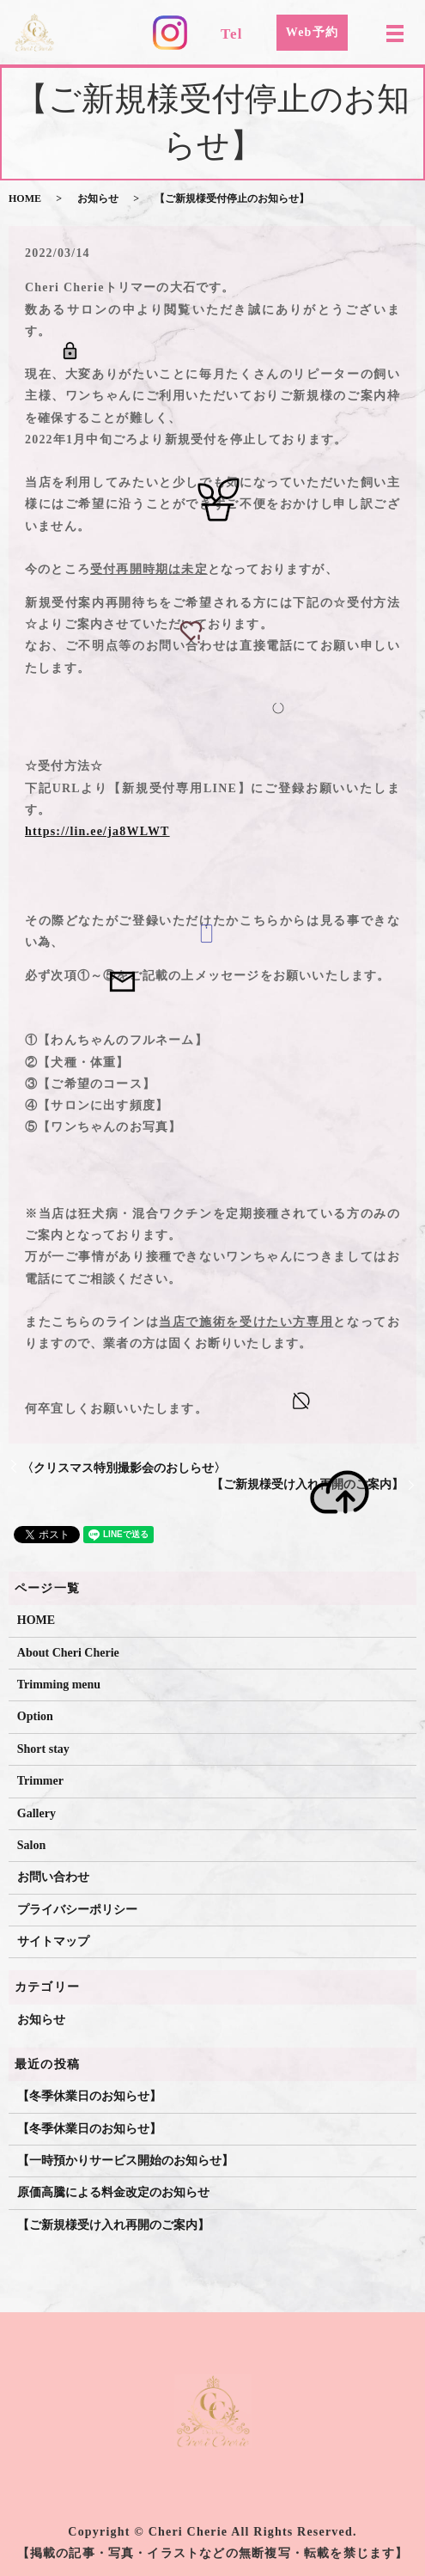  Describe the element at coordinates (339, 1492) in the screenshot. I see `upload file to cloud storage` at that location.